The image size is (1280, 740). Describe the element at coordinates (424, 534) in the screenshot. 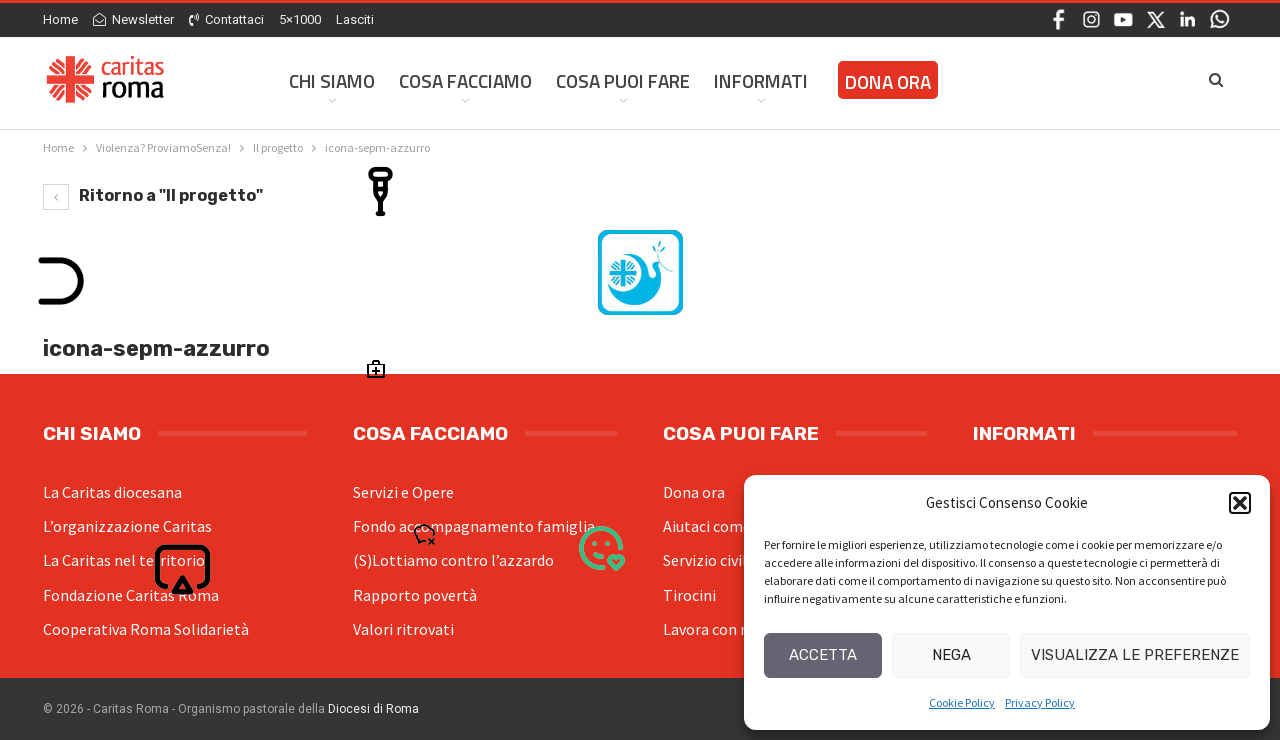

I see `delete a message or conversation` at that location.